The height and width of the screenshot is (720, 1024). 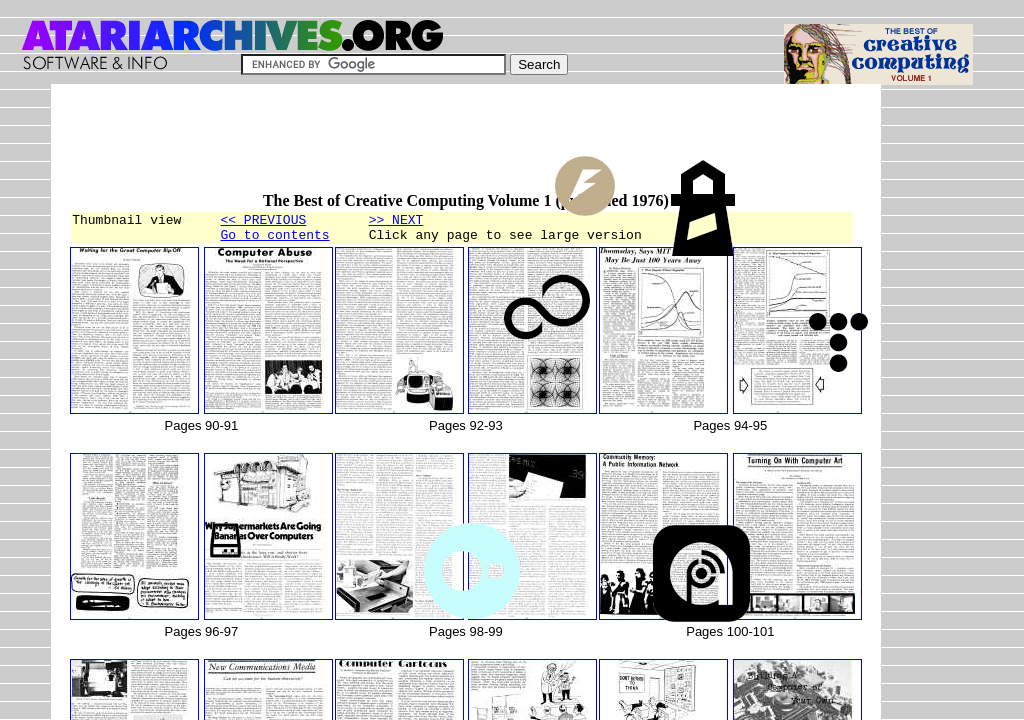 What do you see at coordinates (585, 186) in the screenshot?
I see `FastAPI framework branding or integration` at bounding box center [585, 186].